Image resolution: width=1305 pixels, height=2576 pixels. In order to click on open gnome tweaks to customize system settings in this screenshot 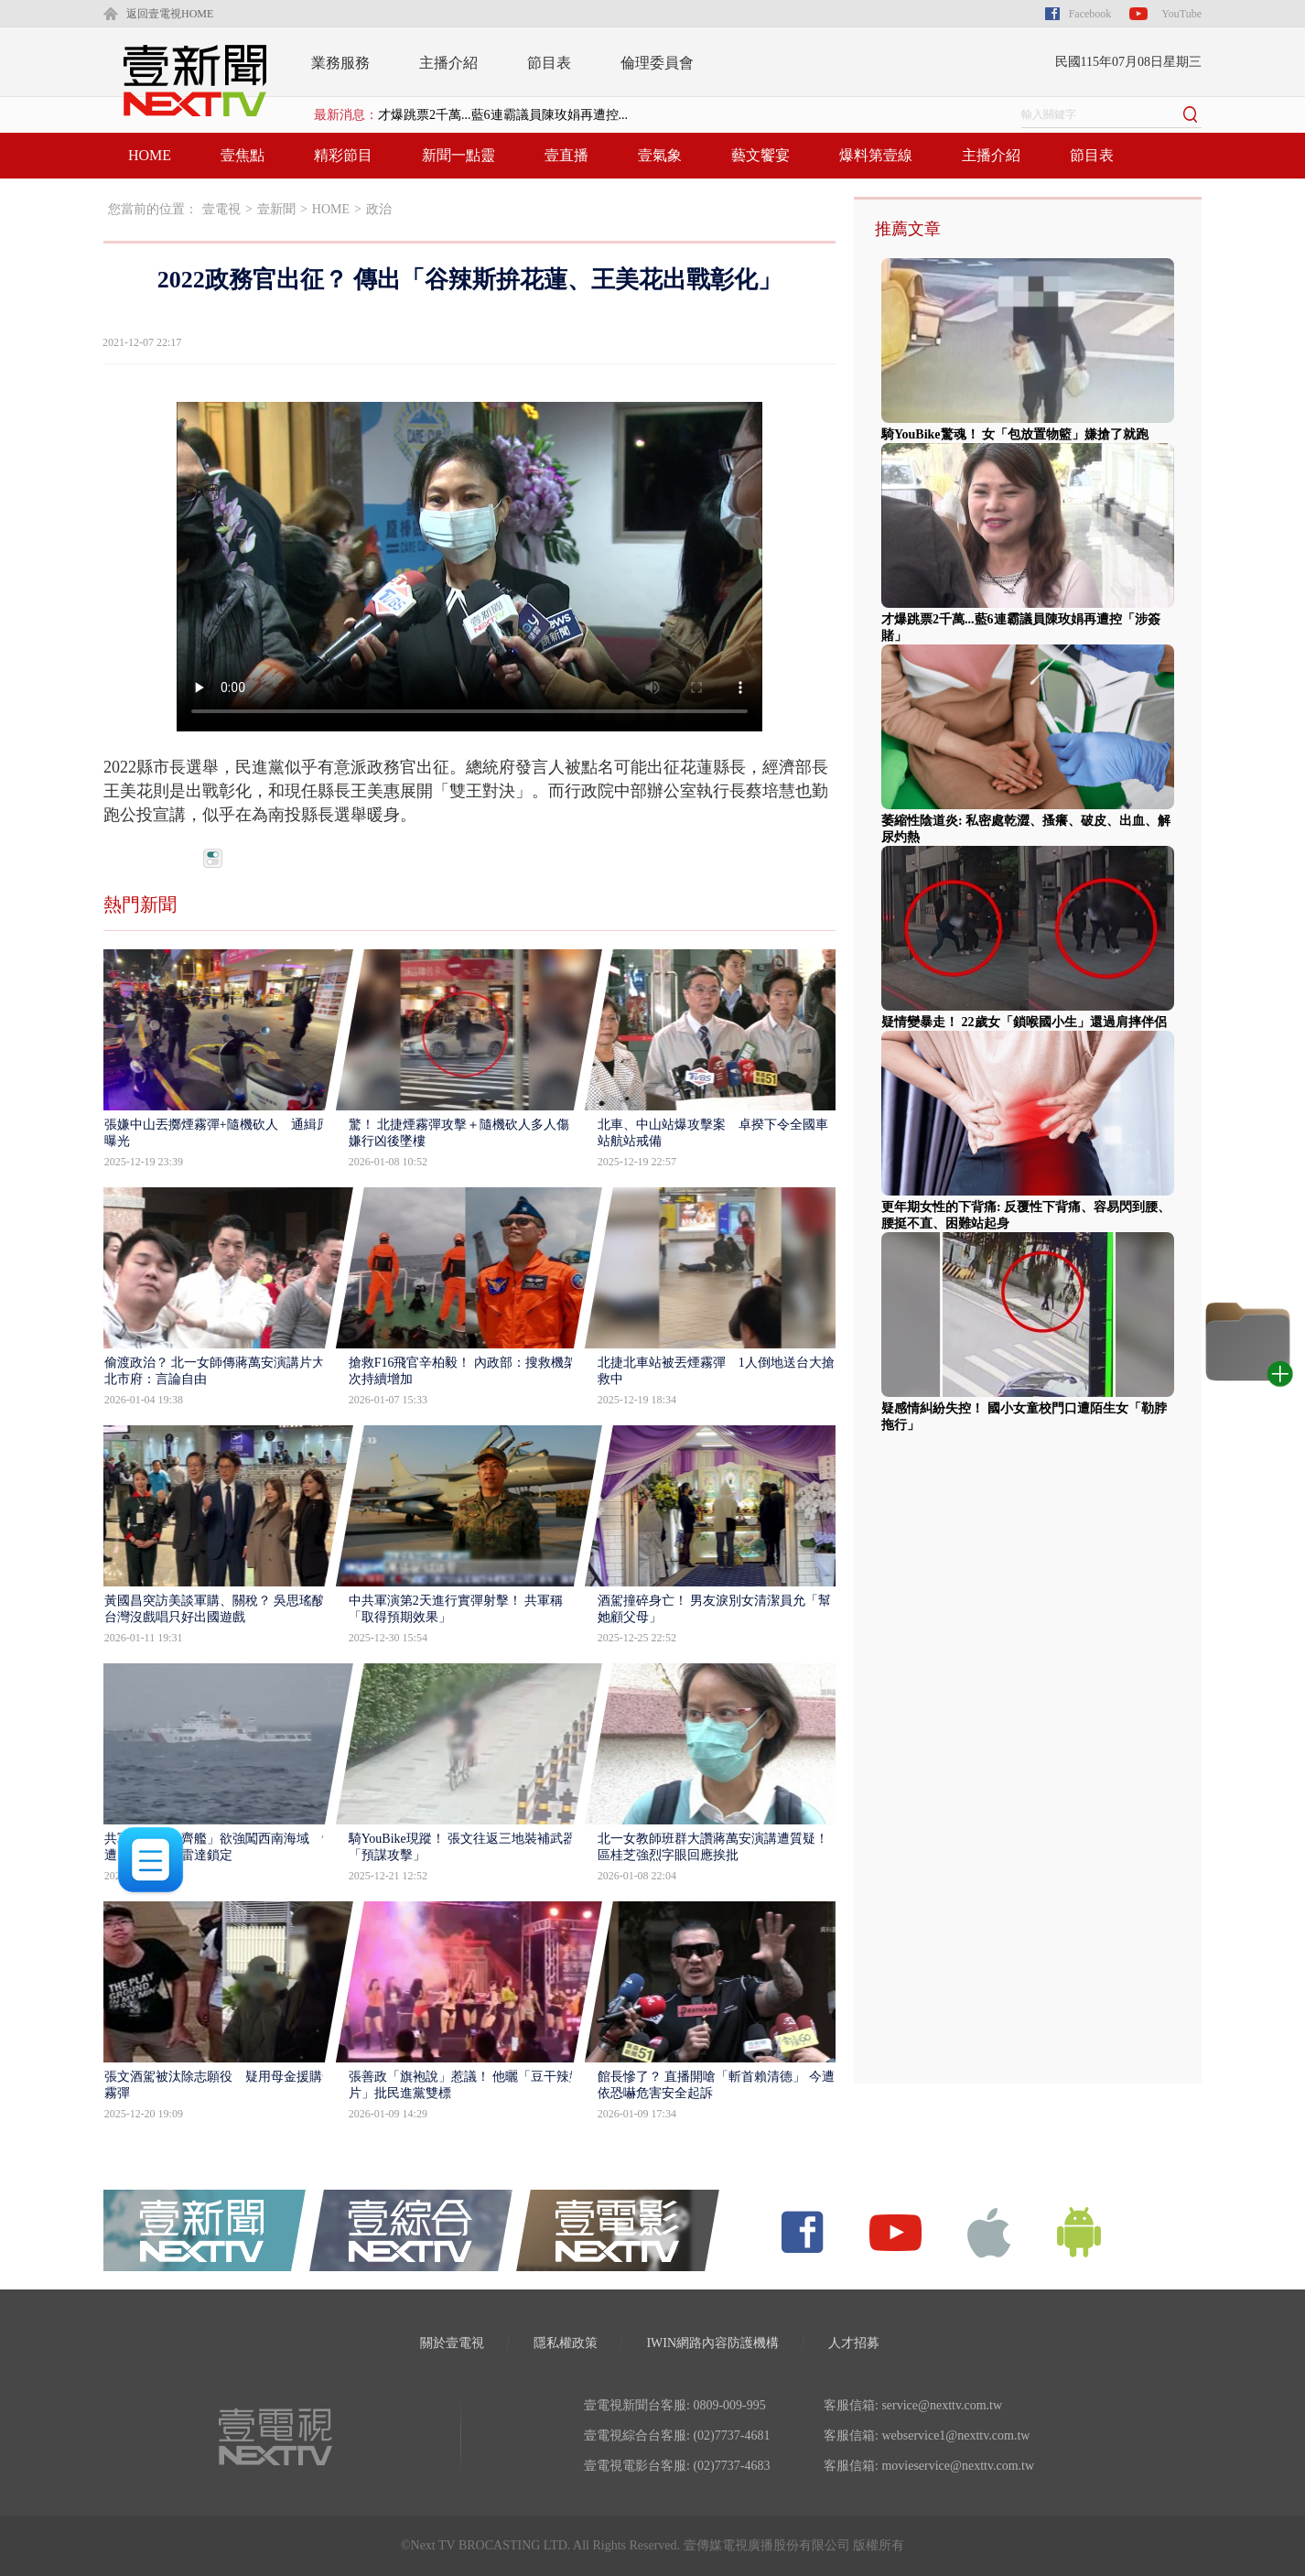, I will do `click(212, 858)`.